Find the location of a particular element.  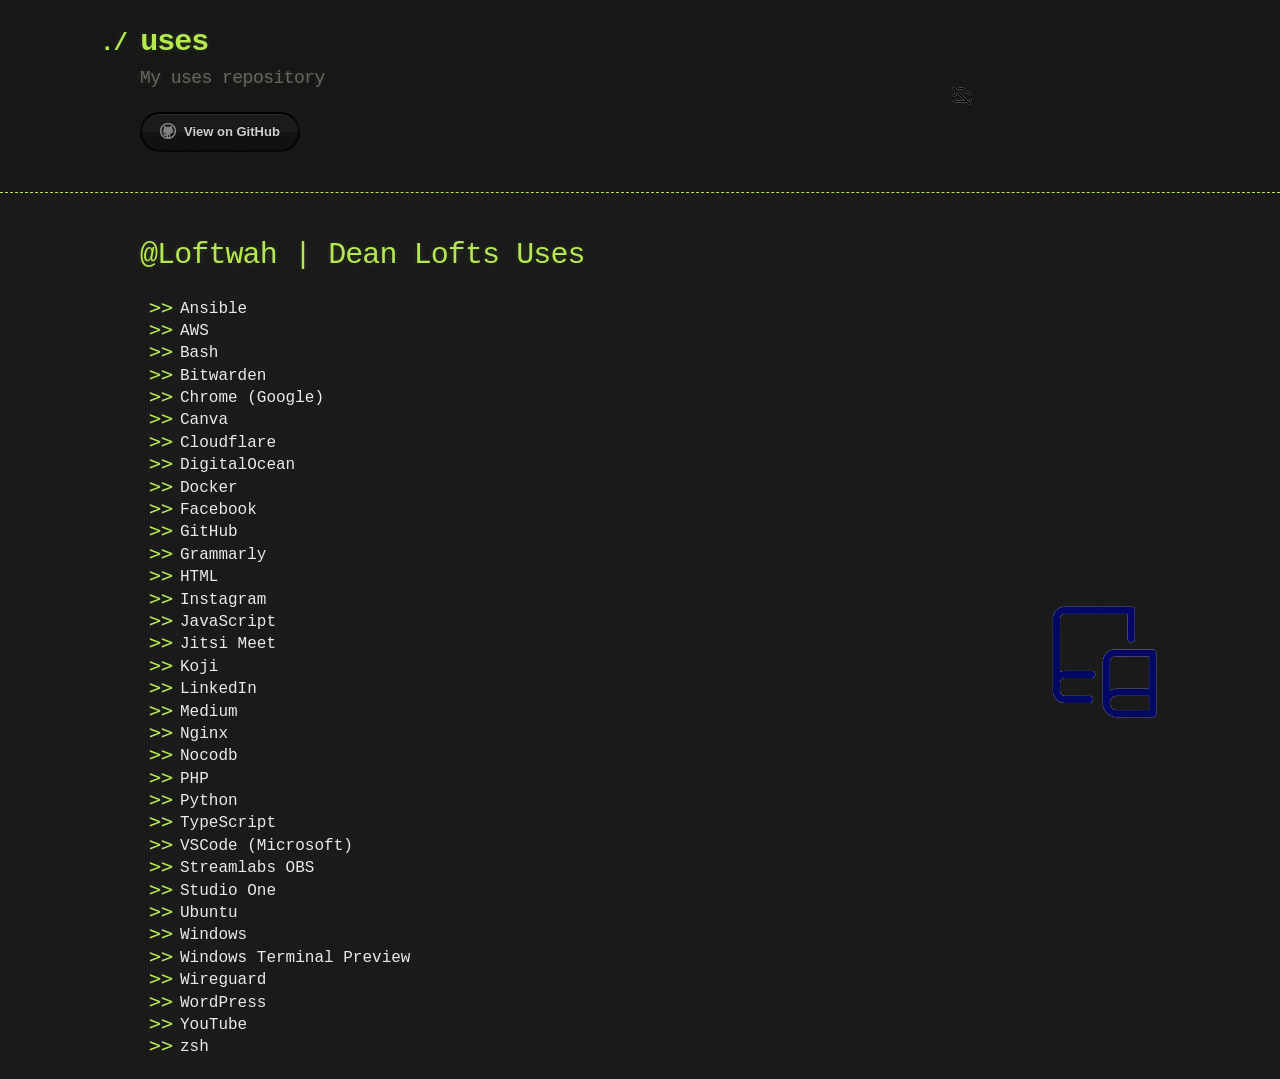

clone or duplicate a repository is located at coordinates (1101, 662).